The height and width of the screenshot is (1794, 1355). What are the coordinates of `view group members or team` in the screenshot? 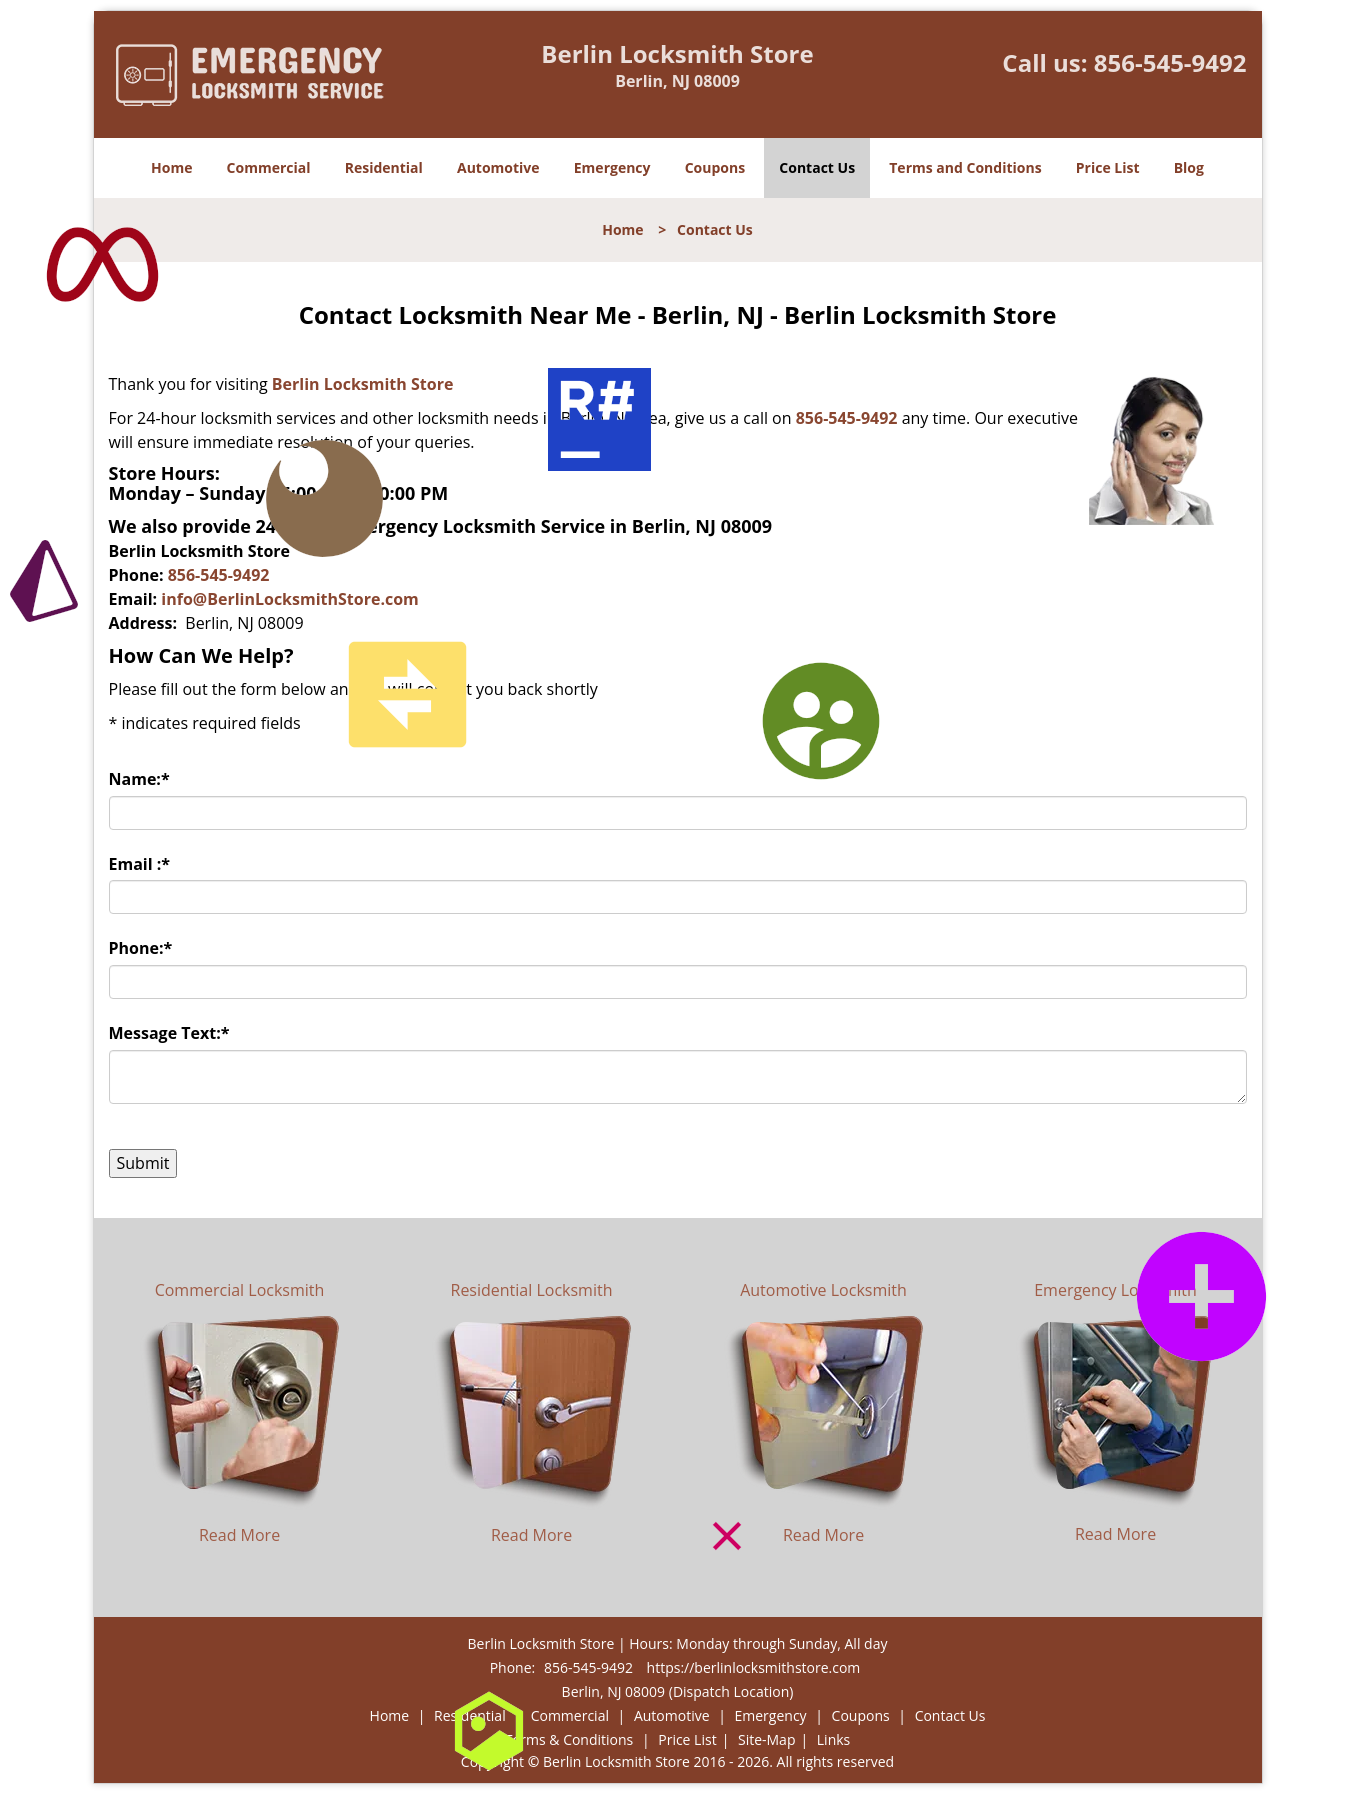 It's located at (821, 721).